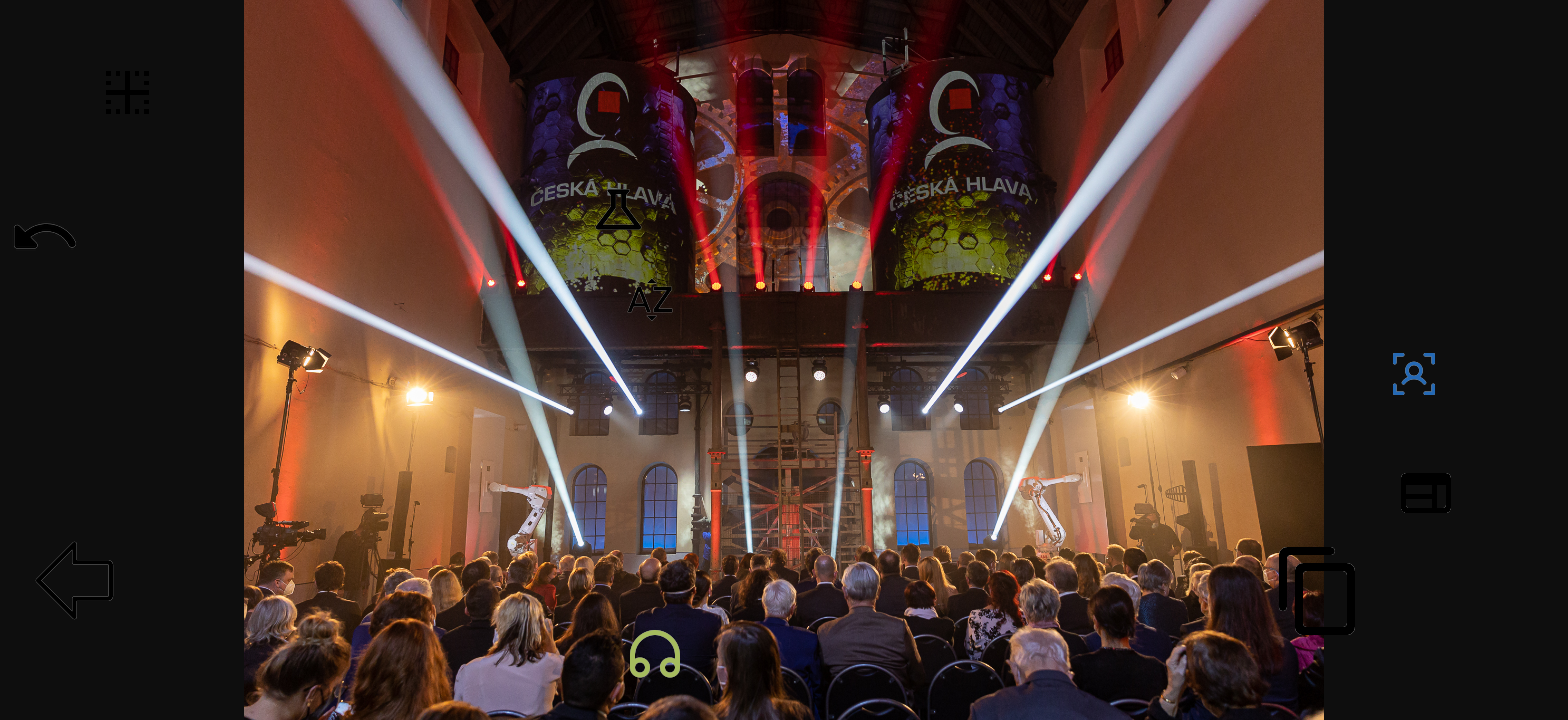 Image resolution: width=1568 pixels, height=720 pixels. What do you see at coordinates (1426, 493) in the screenshot?
I see `open web browser` at bounding box center [1426, 493].